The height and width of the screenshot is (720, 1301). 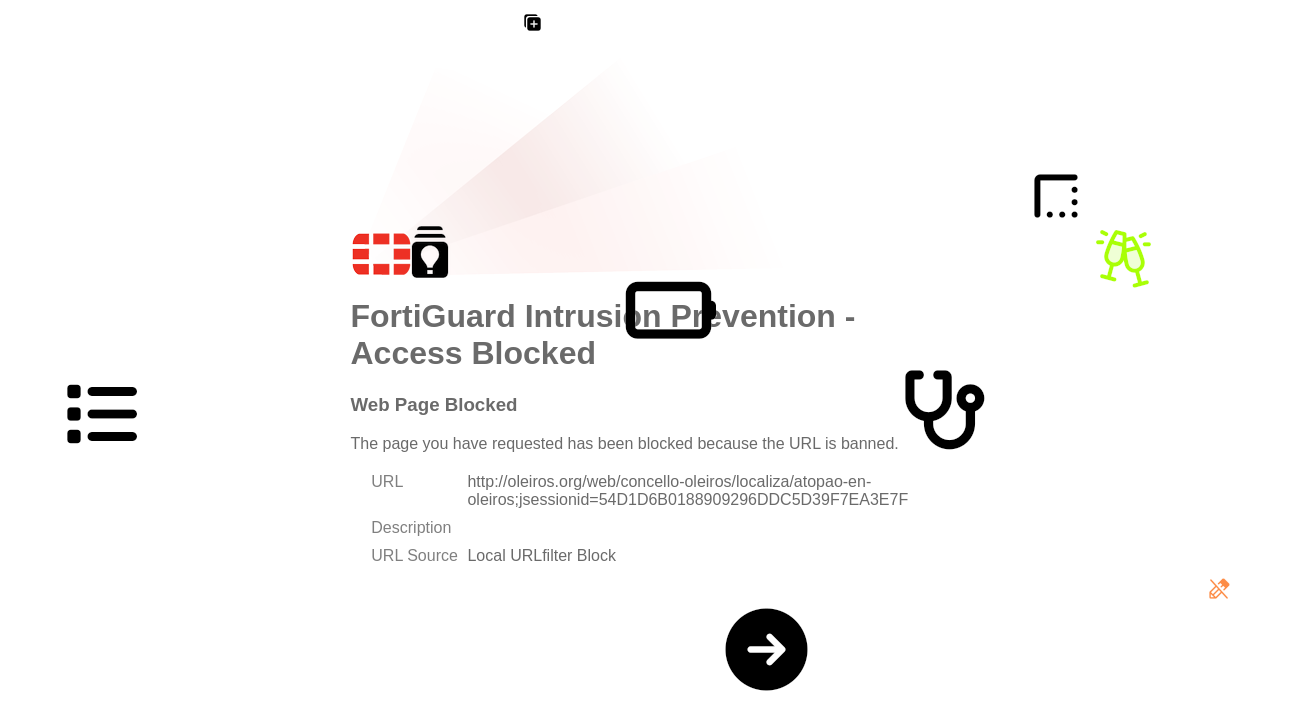 I want to click on view batch prediction results, so click(x=430, y=252).